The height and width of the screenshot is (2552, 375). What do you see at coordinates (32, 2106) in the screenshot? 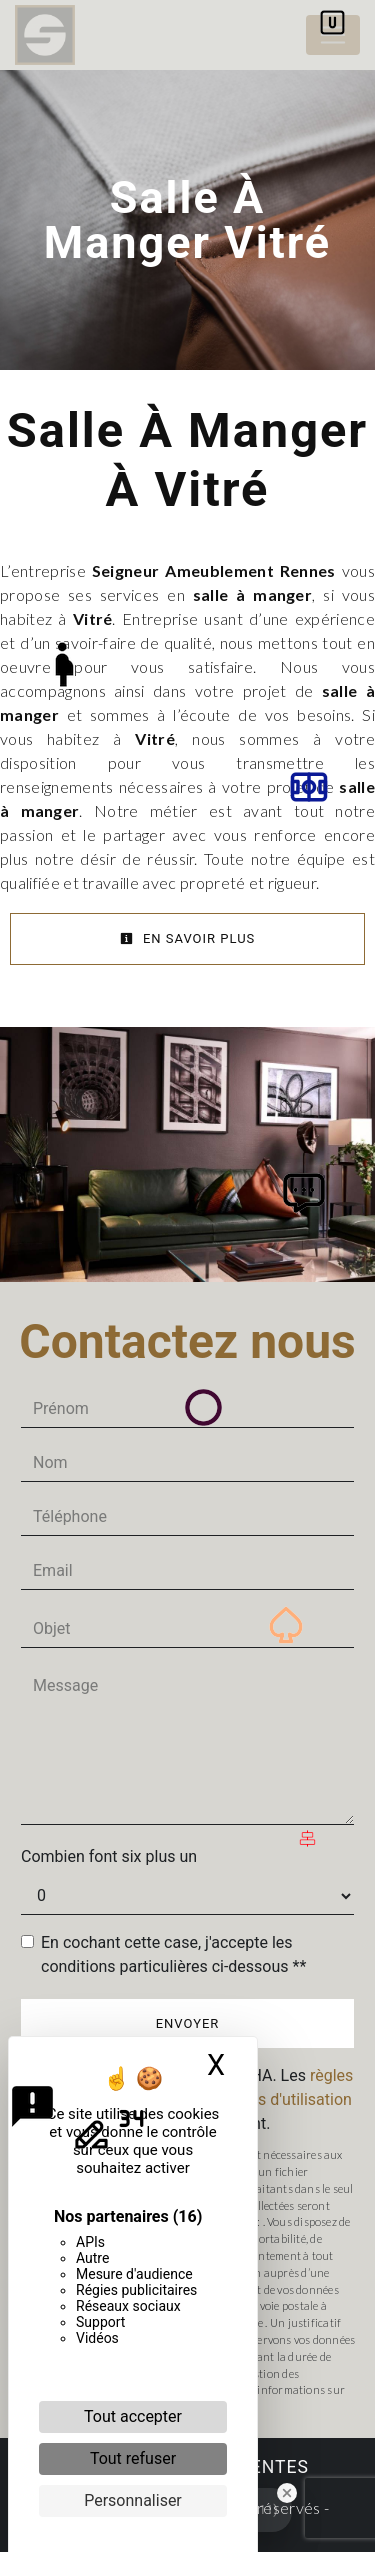
I see `view announcements or alerts` at bounding box center [32, 2106].